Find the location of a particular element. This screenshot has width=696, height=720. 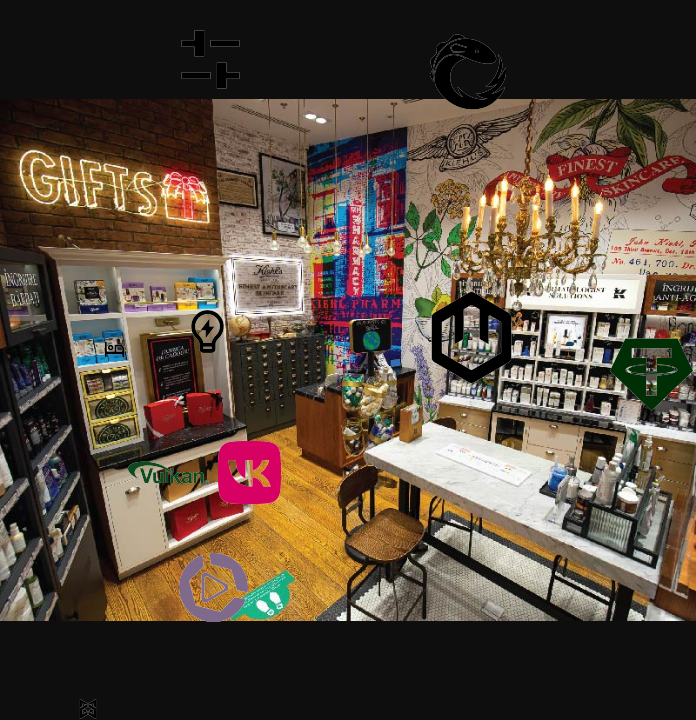

gradle play publisher logo is located at coordinates (213, 587).